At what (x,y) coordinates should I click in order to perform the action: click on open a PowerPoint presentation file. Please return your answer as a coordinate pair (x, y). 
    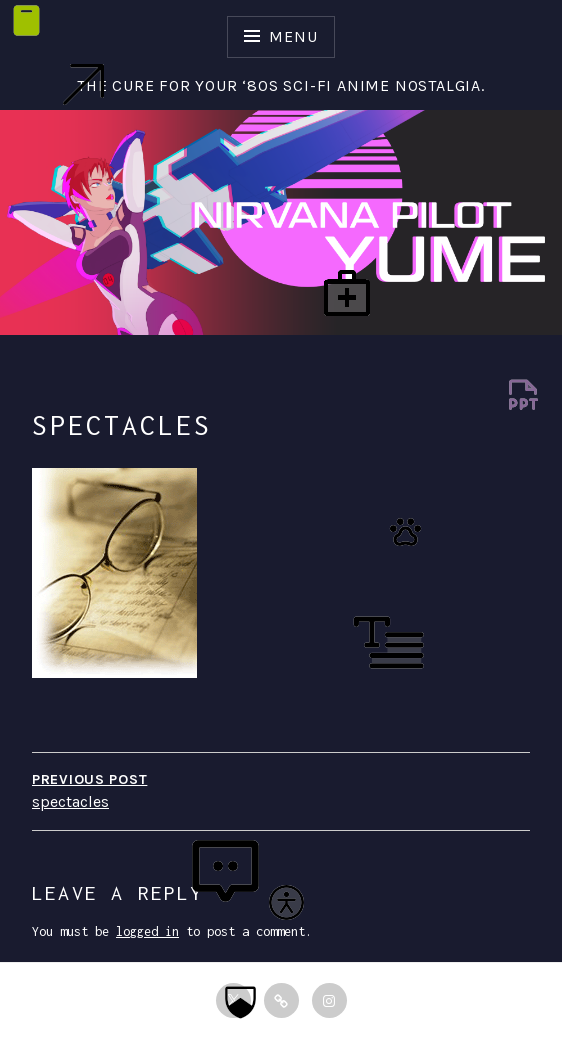
    Looking at the image, I should click on (523, 396).